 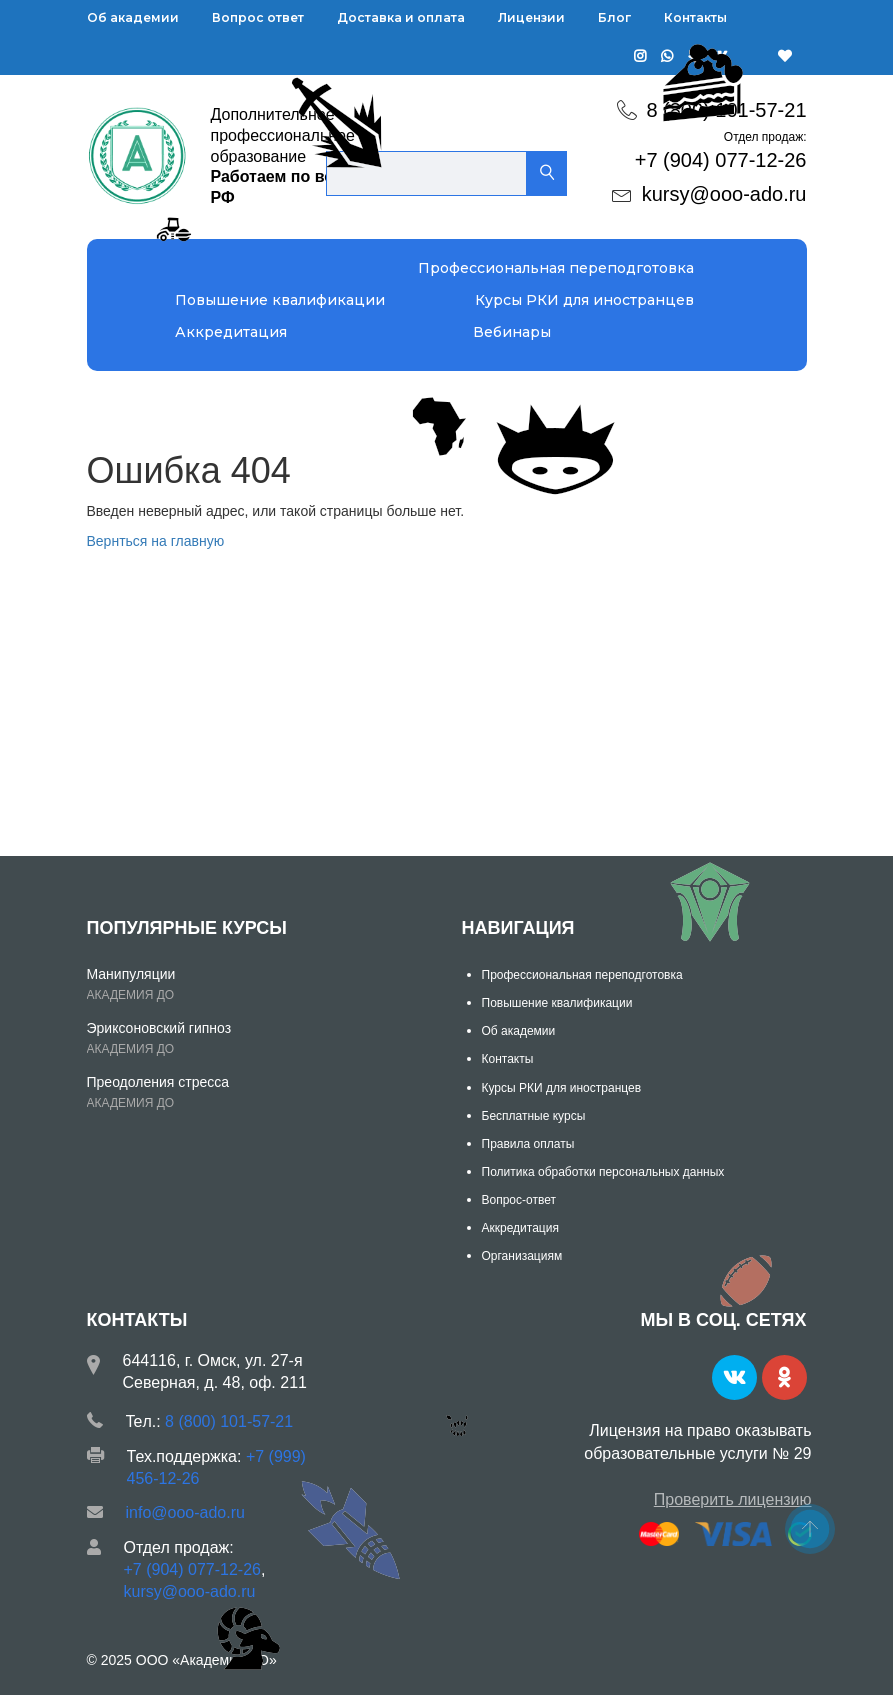 I want to click on launch or deploy an application, so click(x=351, y=1529).